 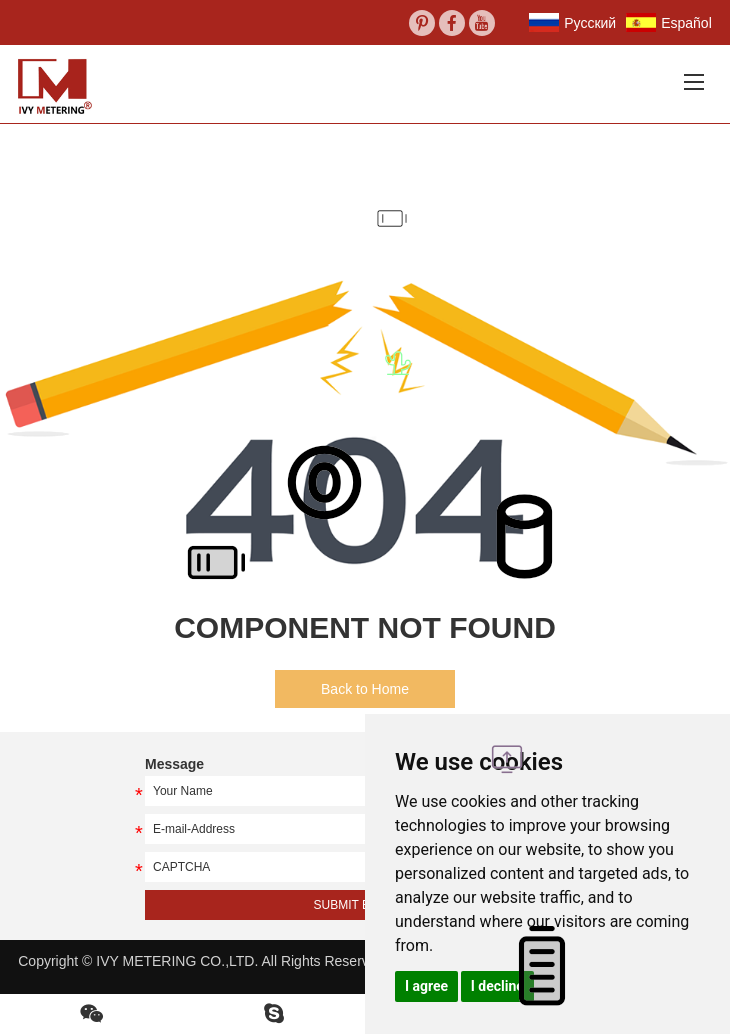 What do you see at coordinates (391, 218) in the screenshot?
I see `indicates low battery status` at bounding box center [391, 218].